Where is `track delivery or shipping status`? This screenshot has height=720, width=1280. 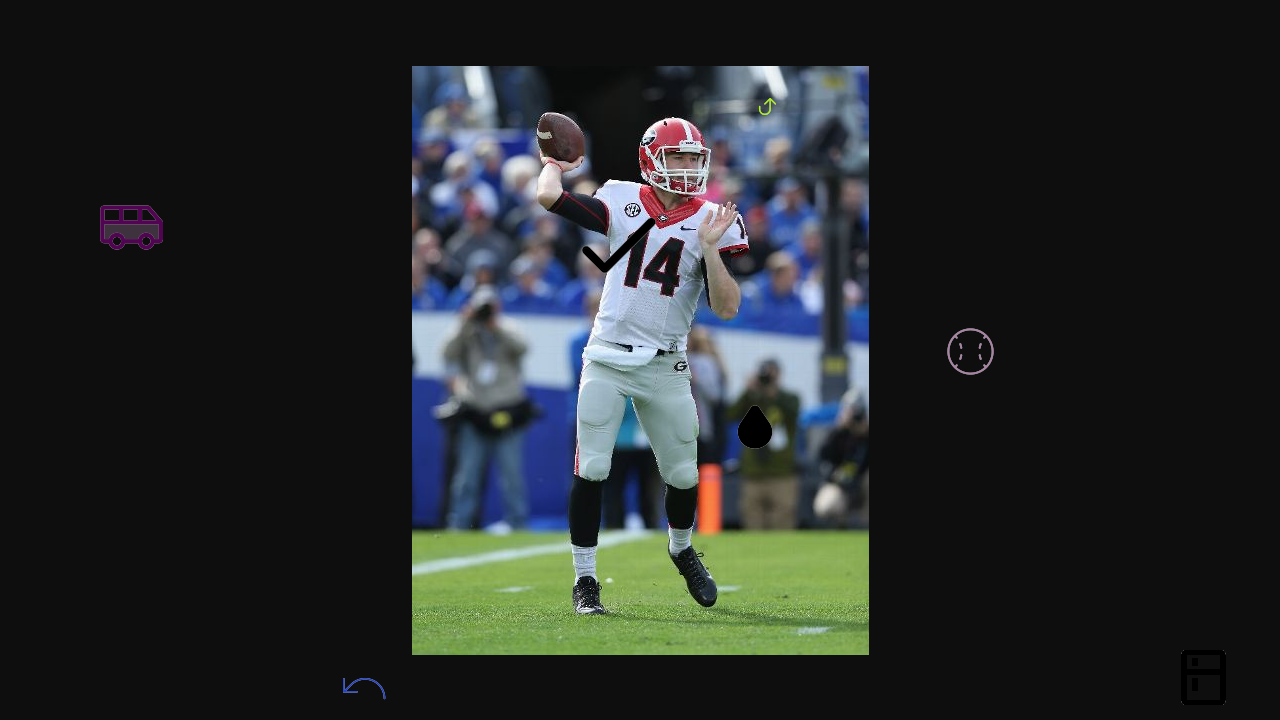 track delivery or shipping status is located at coordinates (129, 226).